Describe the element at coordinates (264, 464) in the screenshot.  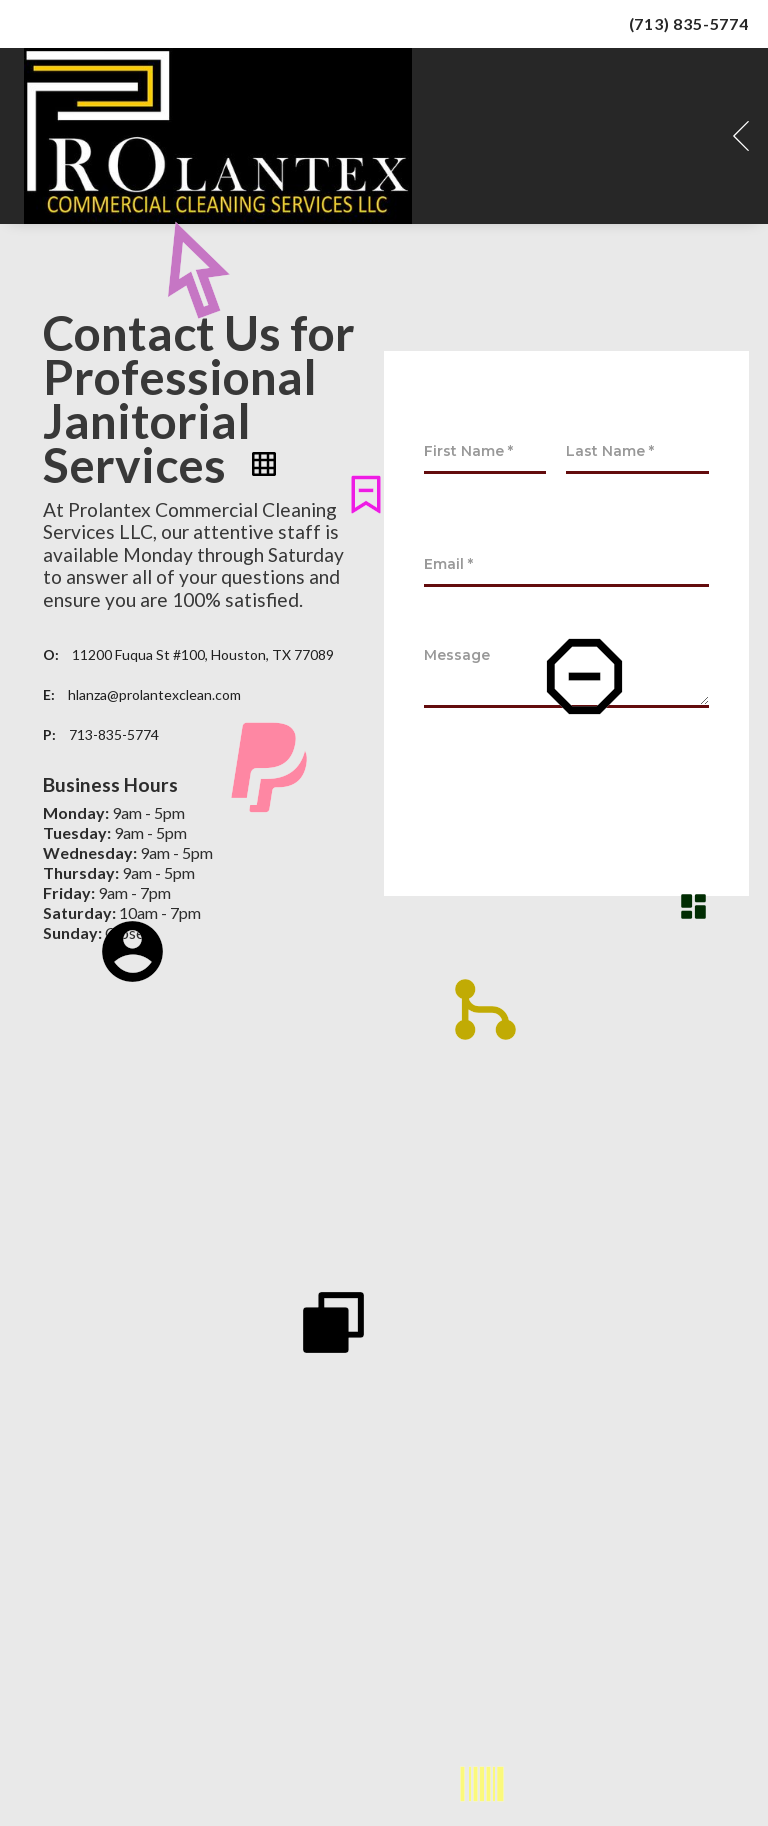
I see `switch to grid view layout` at that location.